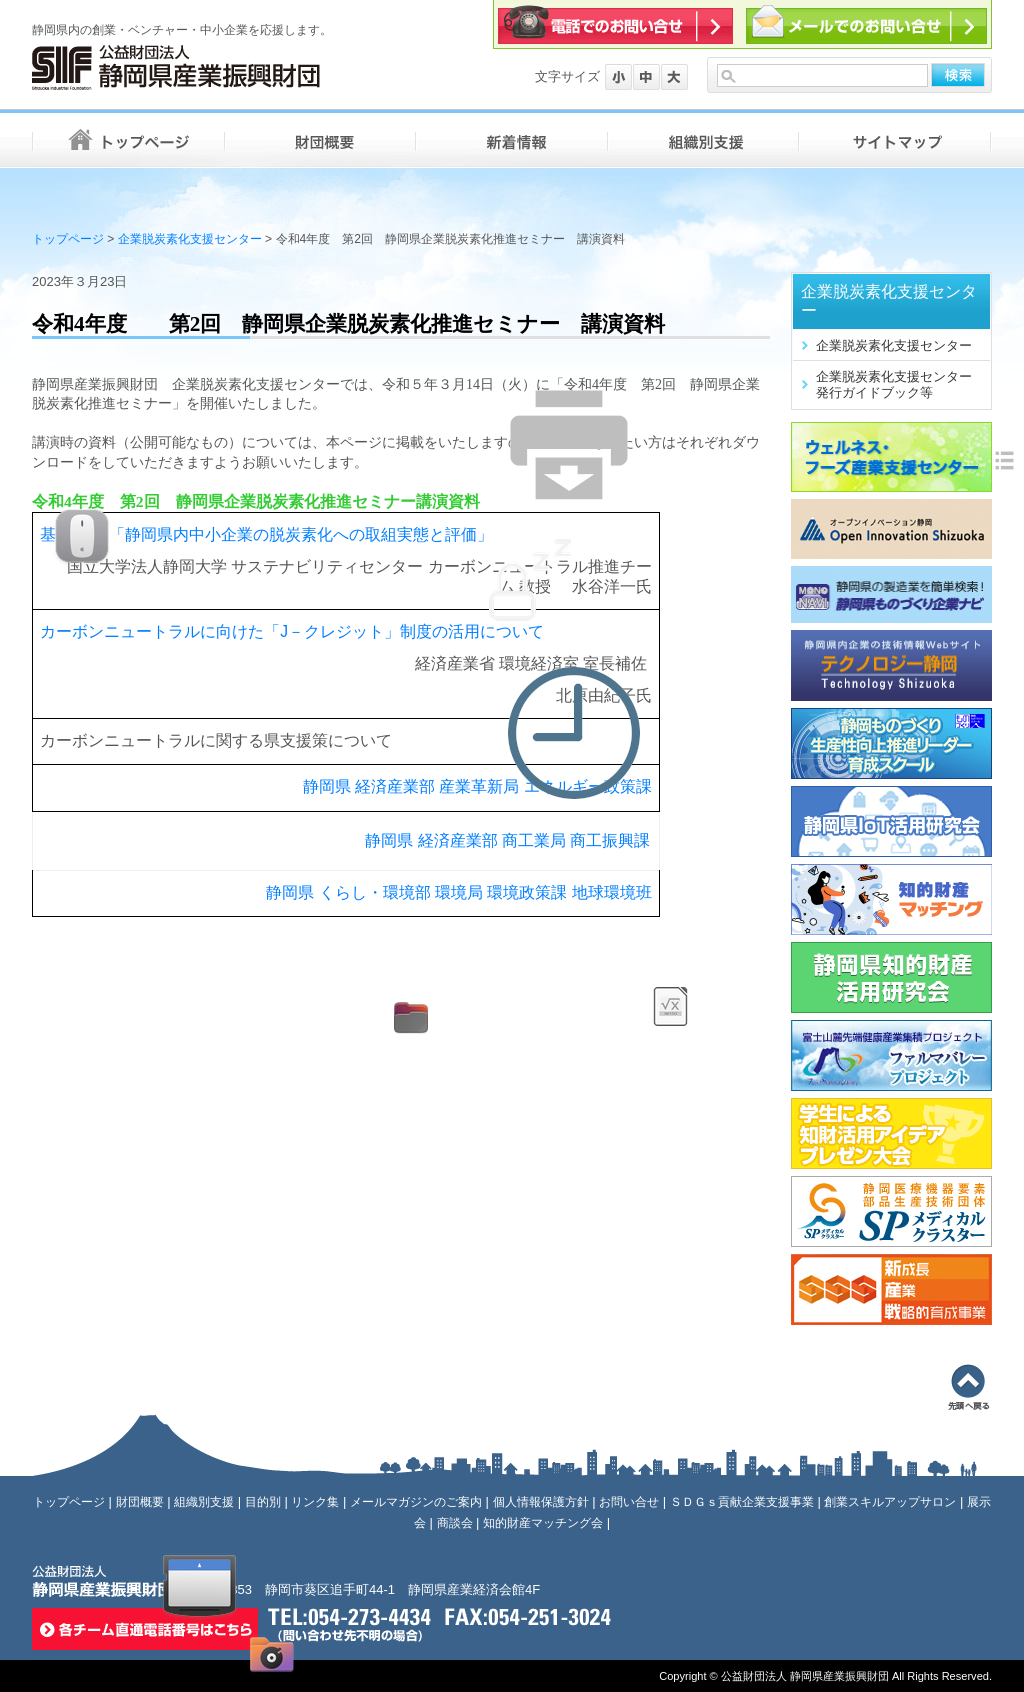 The width and height of the screenshot is (1024, 1692). Describe the element at coordinates (530, 580) in the screenshot. I see `system sleep mode is enabled and unrestricted` at that location.